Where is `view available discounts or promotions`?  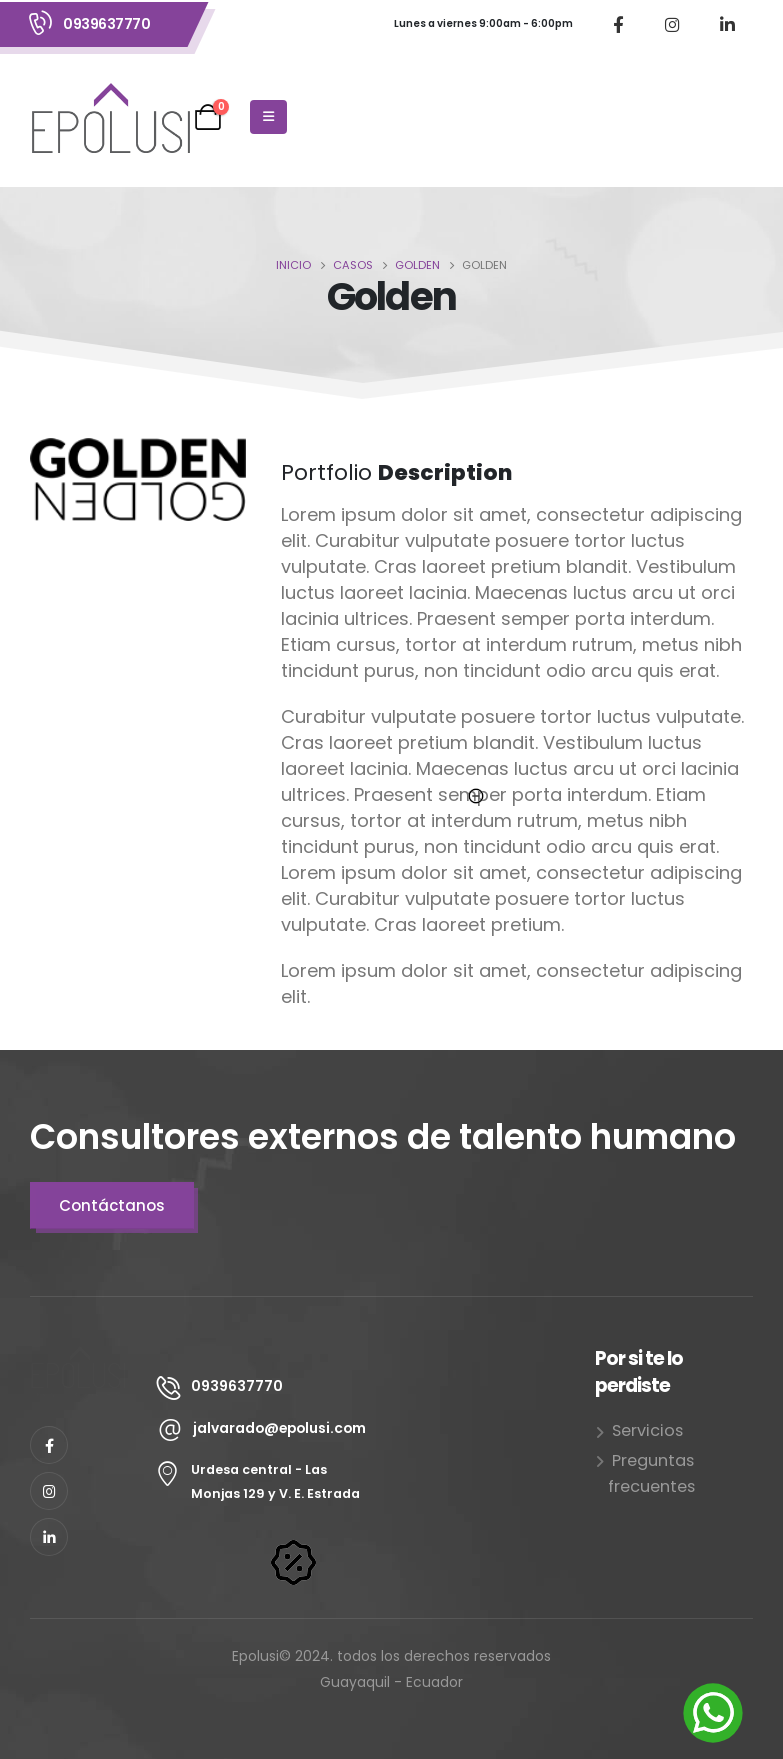 view available discounts or promotions is located at coordinates (293, 1562).